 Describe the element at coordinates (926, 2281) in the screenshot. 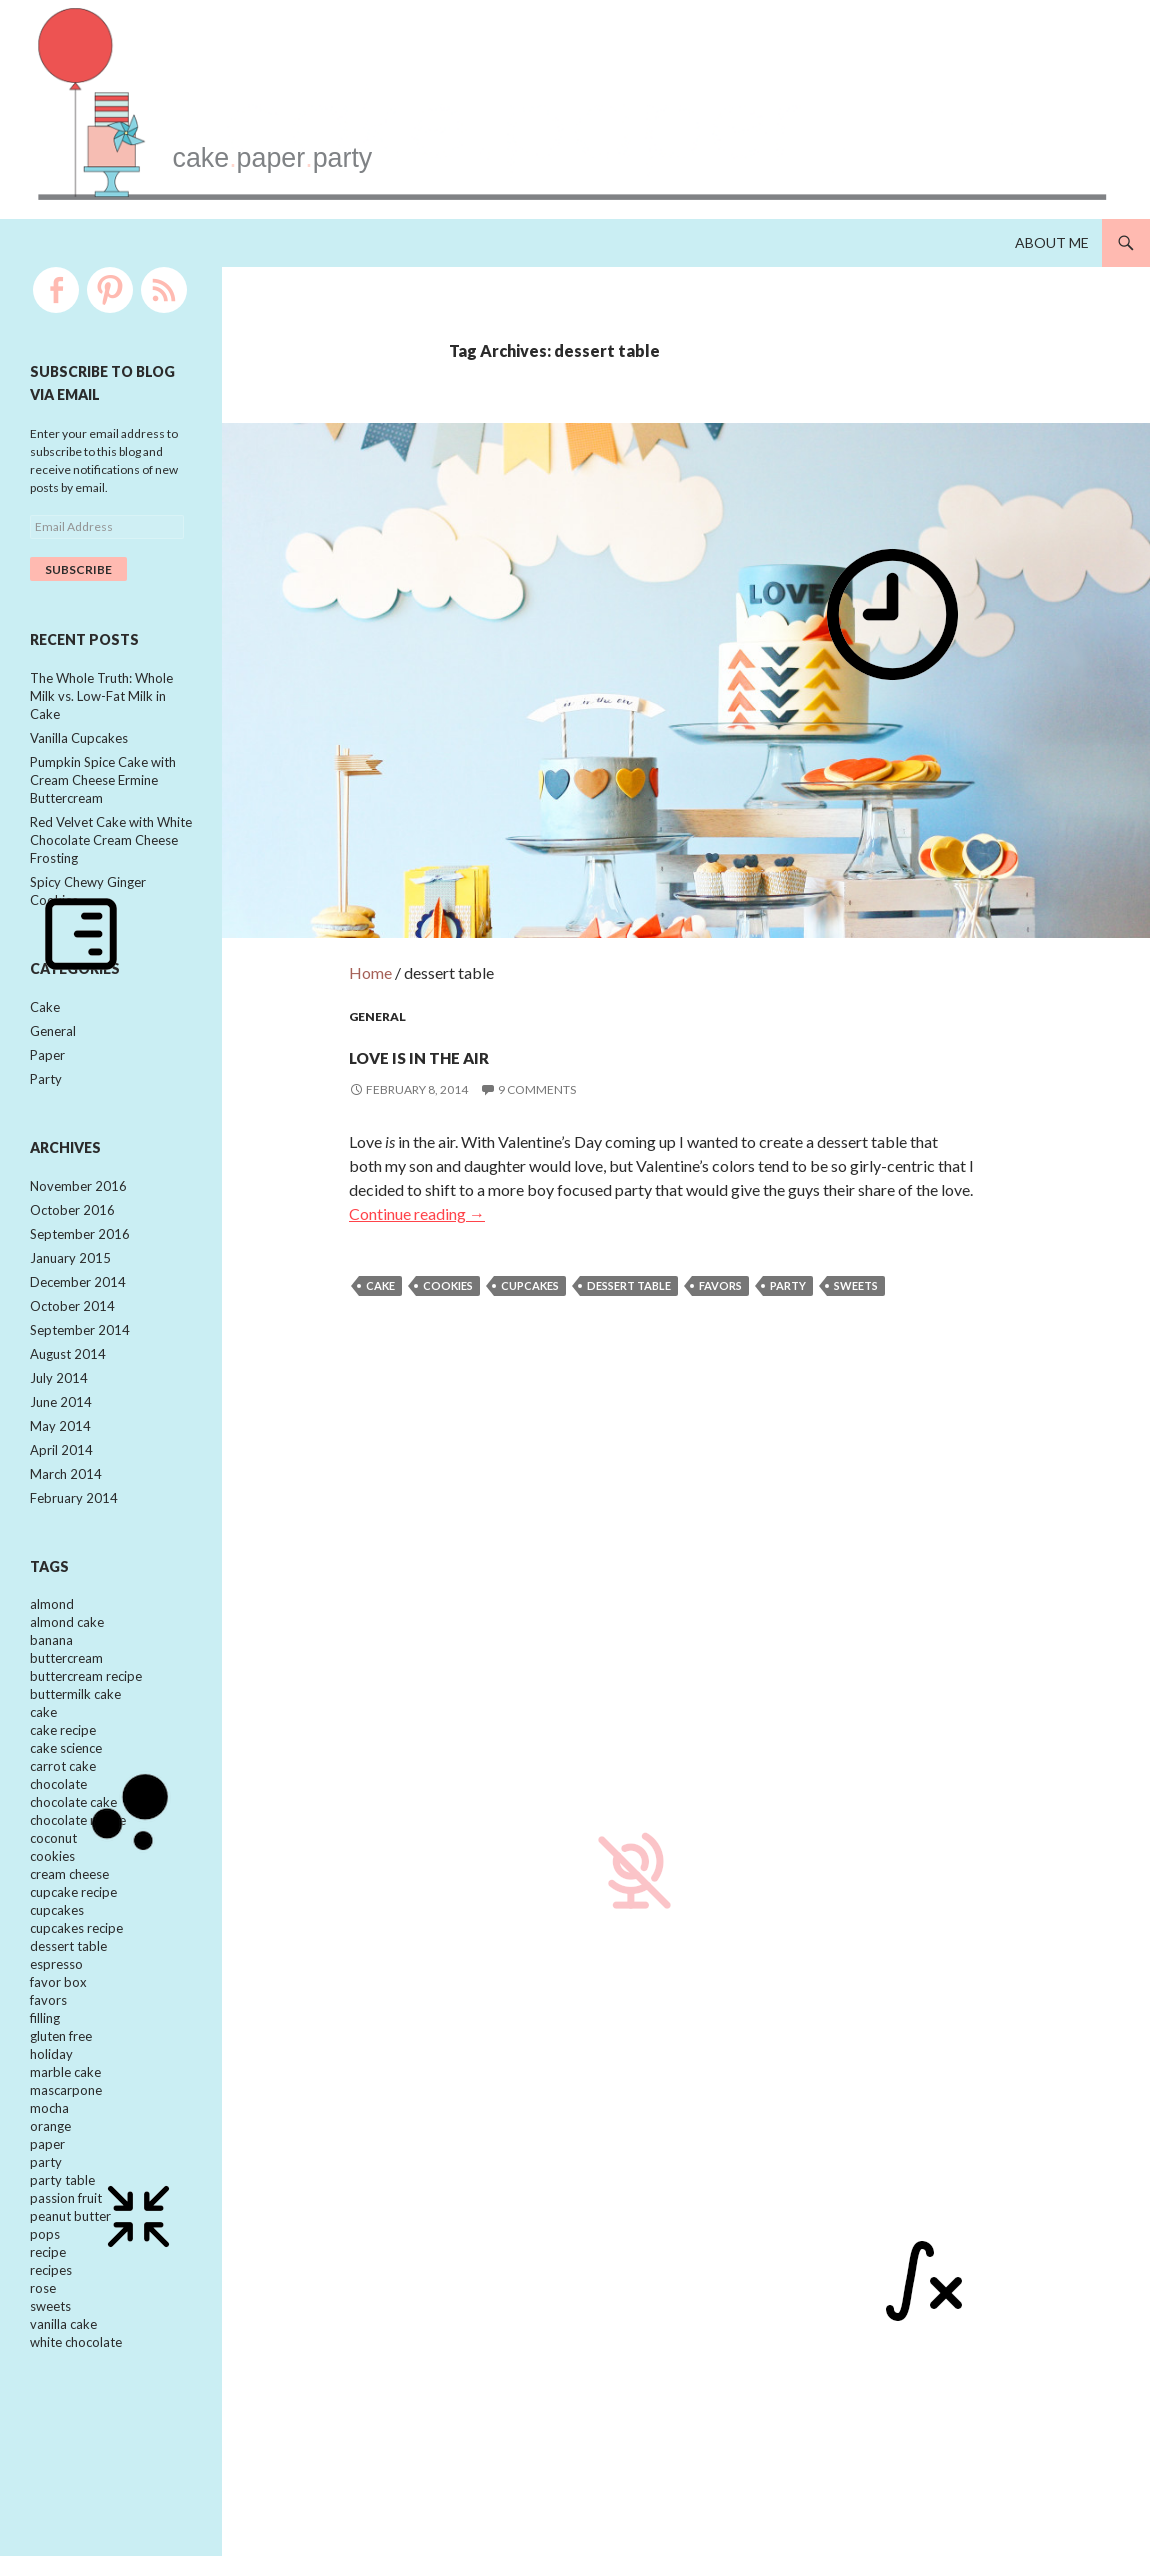

I see `remove or clear an integral calculation` at that location.